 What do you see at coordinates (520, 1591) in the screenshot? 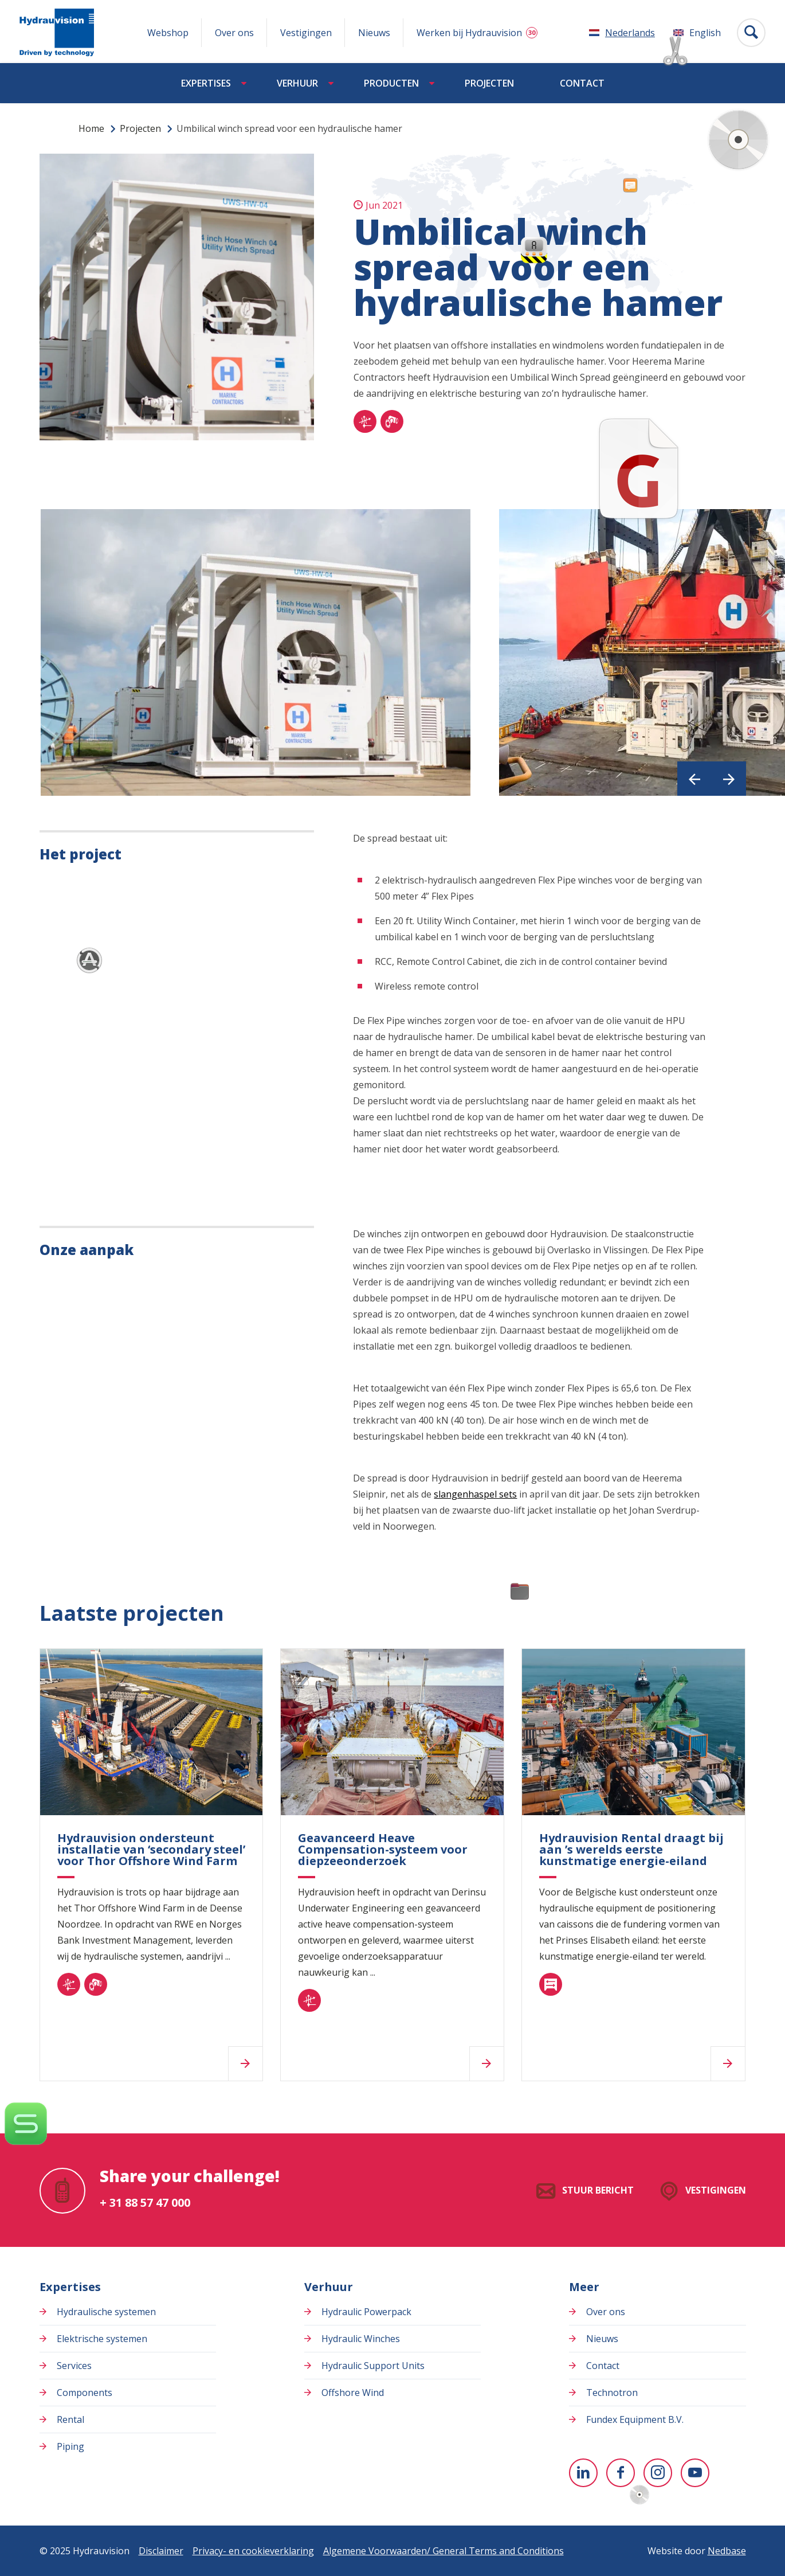
I see `open file folder` at bounding box center [520, 1591].